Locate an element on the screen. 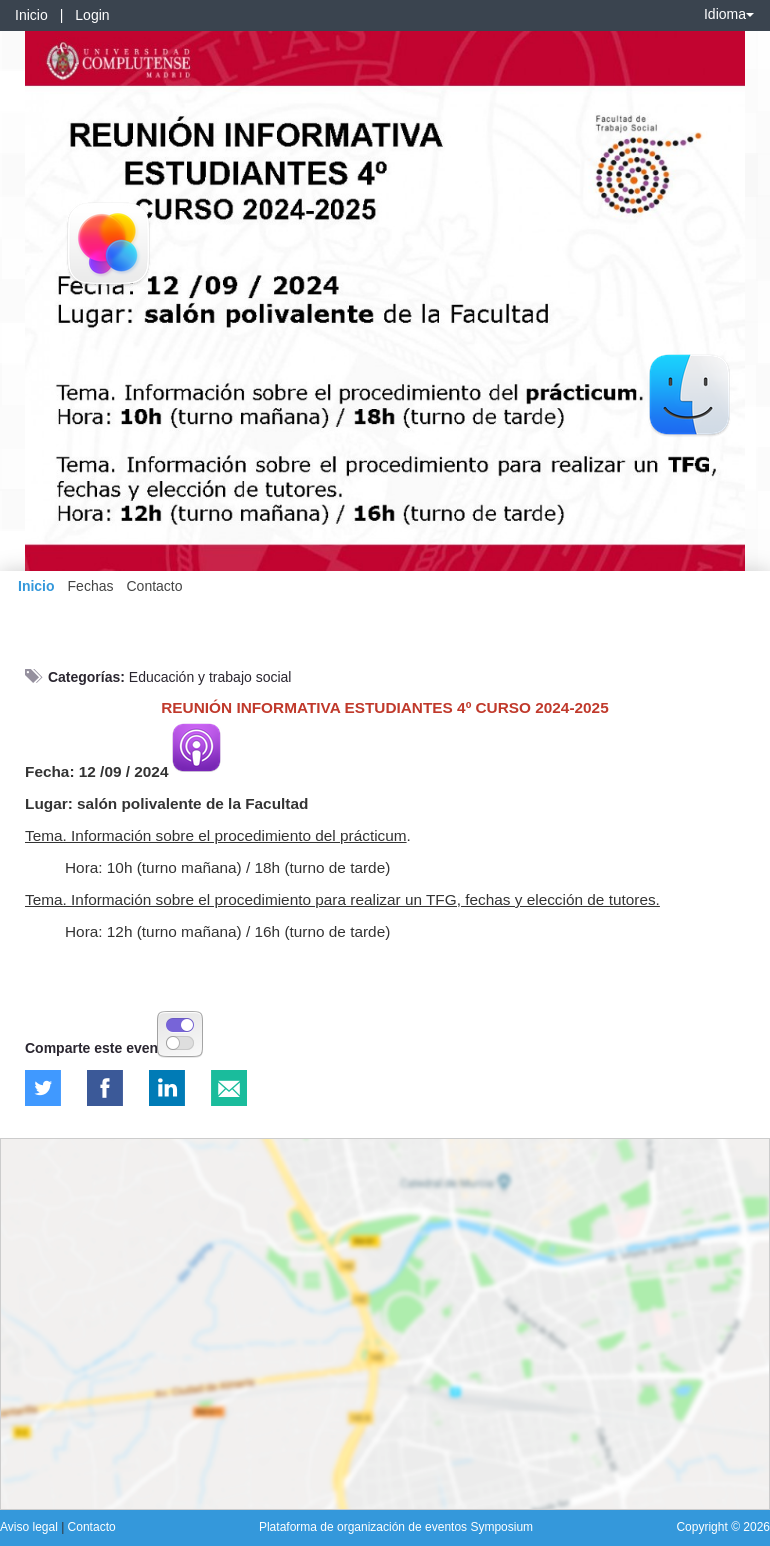 This screenshot has height=1546, width=770. open the Apple Podcasts app is located at coordinates (196, 747).